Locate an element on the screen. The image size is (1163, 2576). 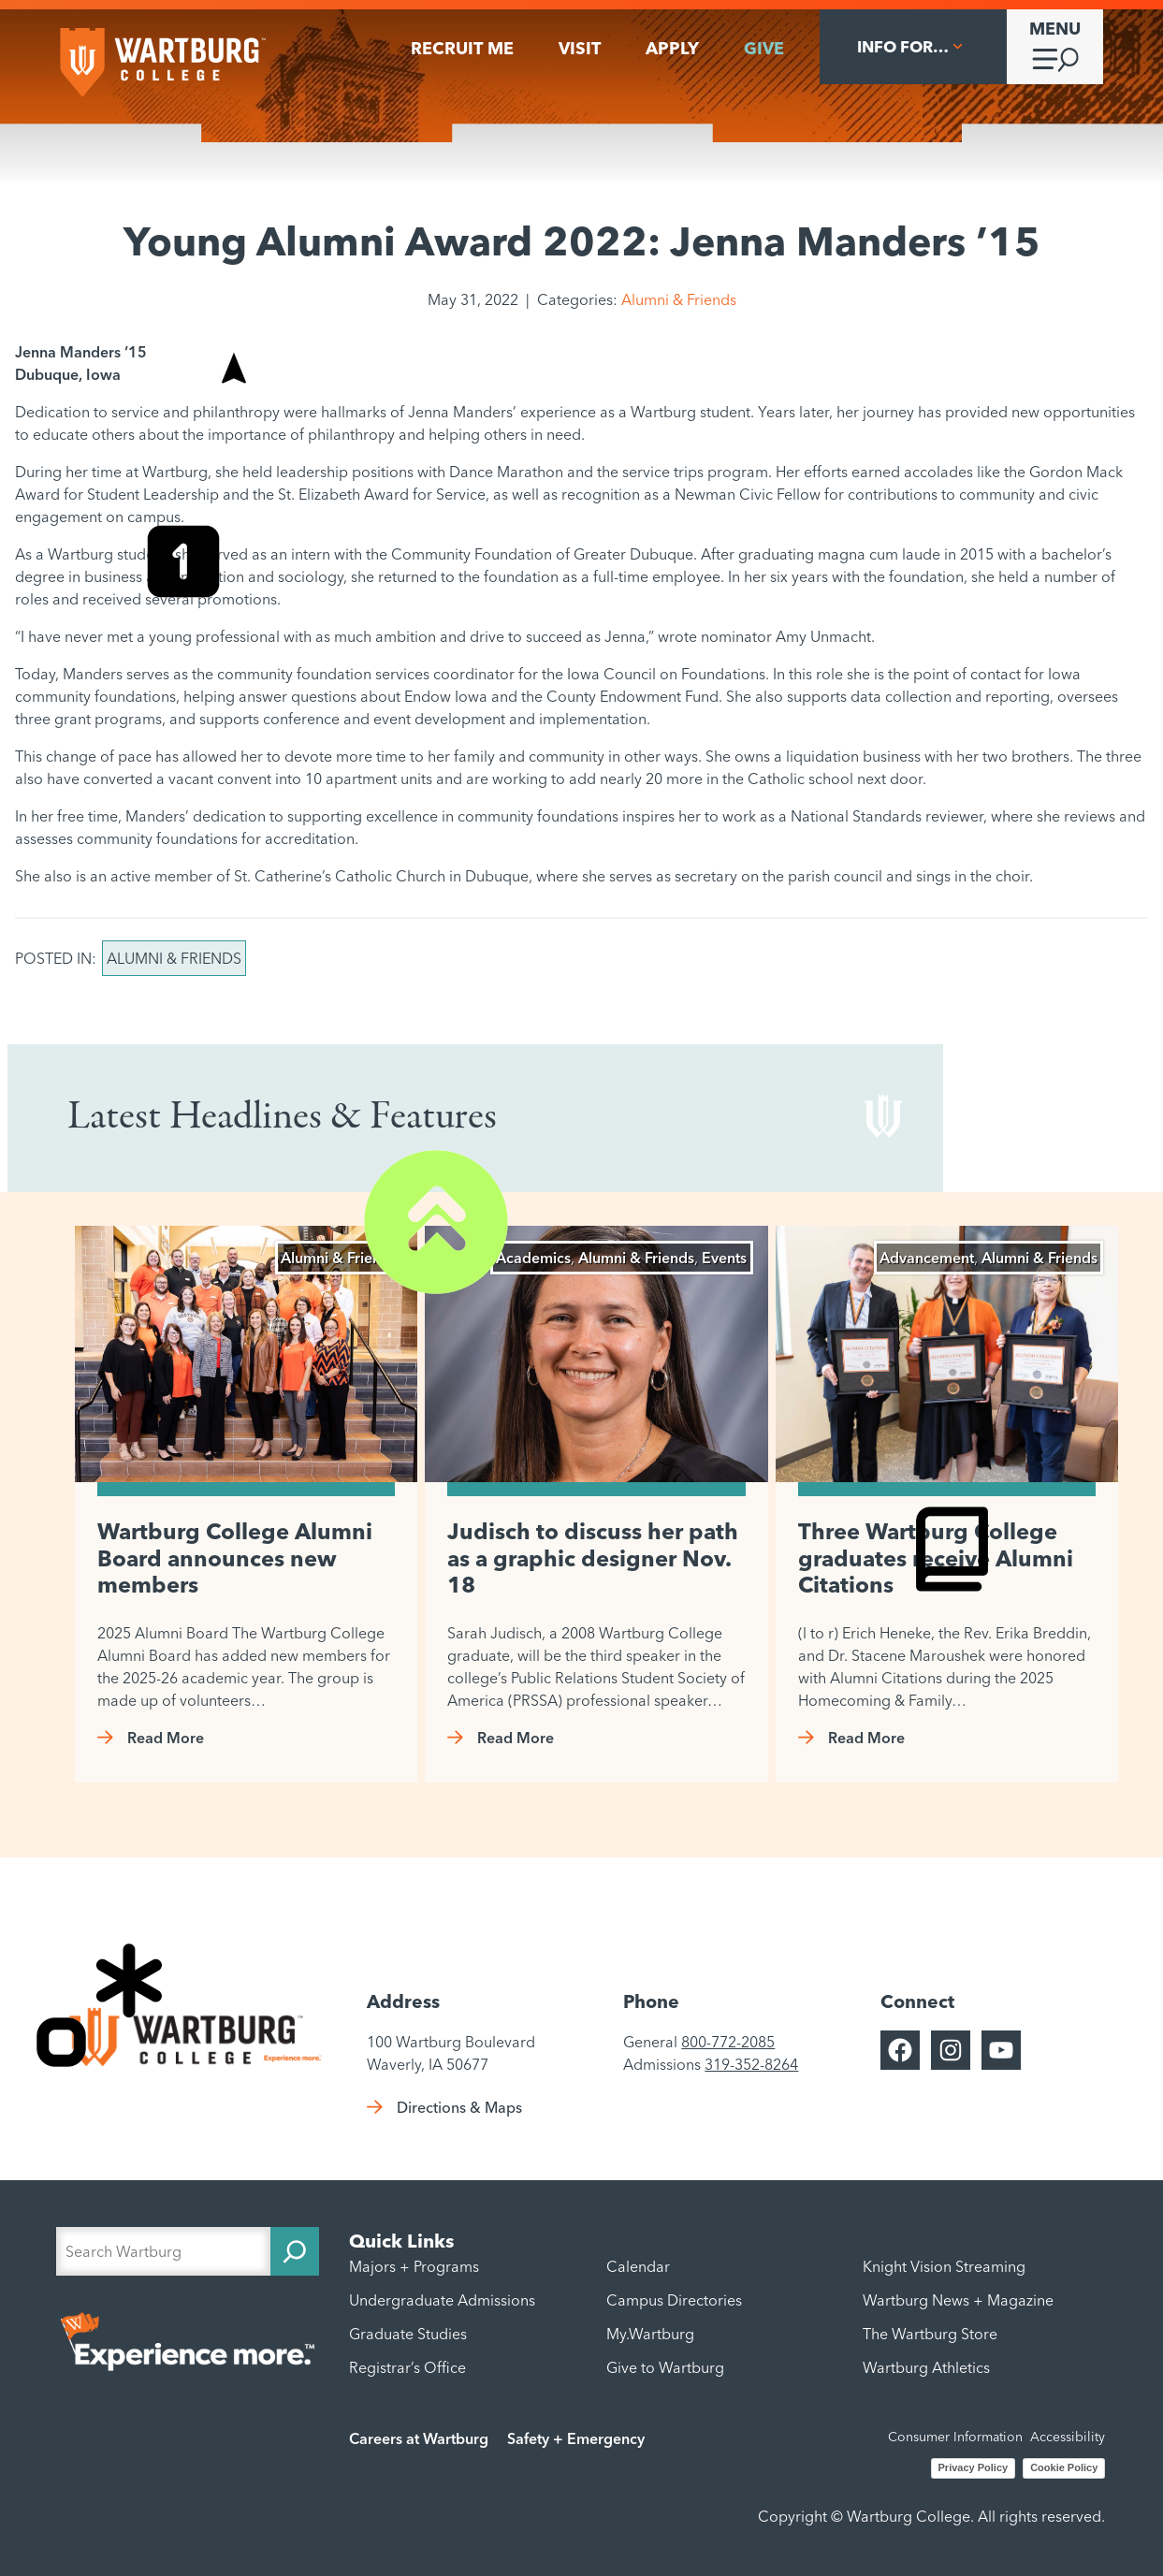
scroll to top of page is located at coordinates (437, 1222).